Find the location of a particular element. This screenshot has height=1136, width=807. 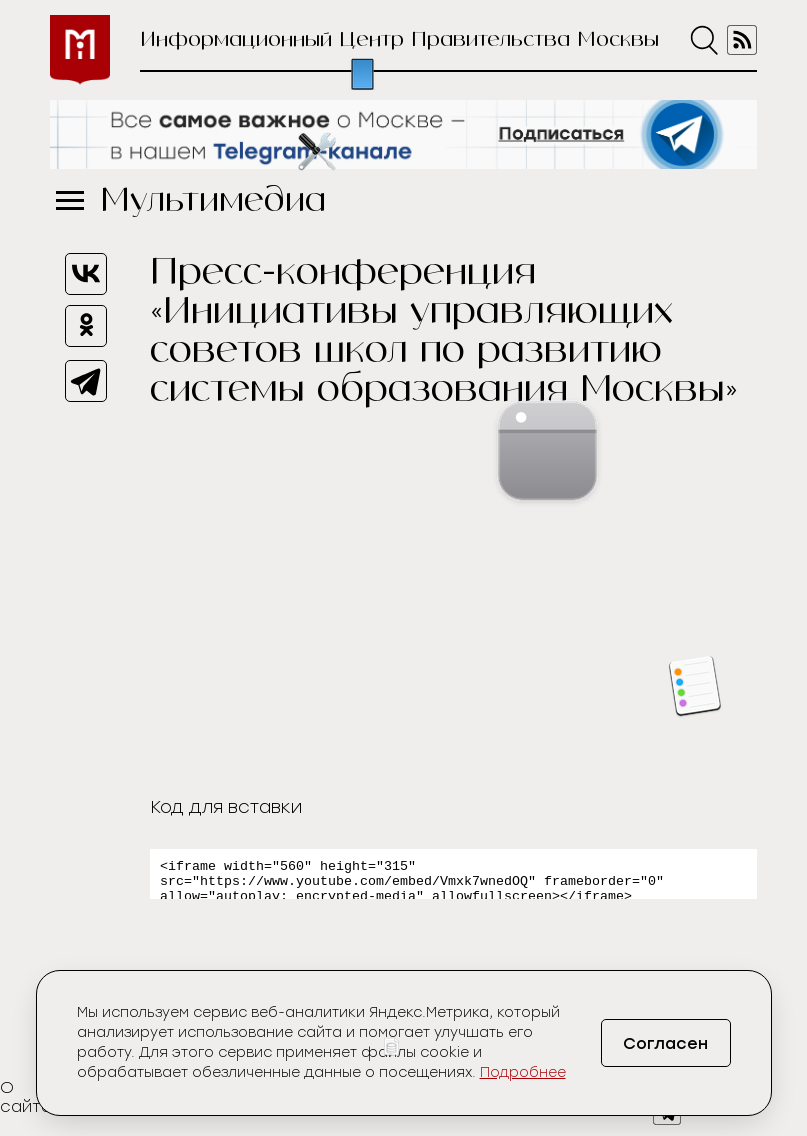

open a database file is located at coordinates (391, 1046).